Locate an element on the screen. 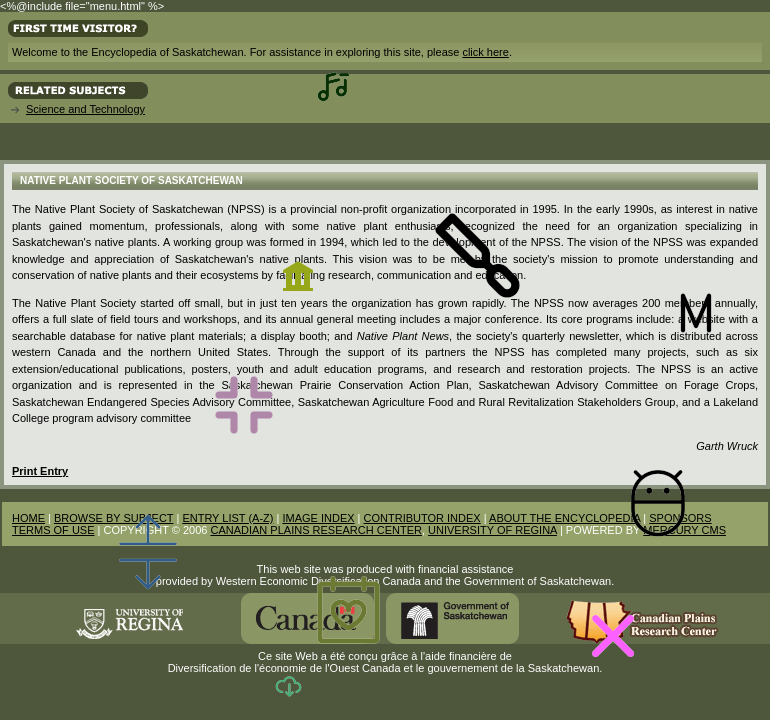  access sculpting or carving tools is located at coordinates (477, 255).